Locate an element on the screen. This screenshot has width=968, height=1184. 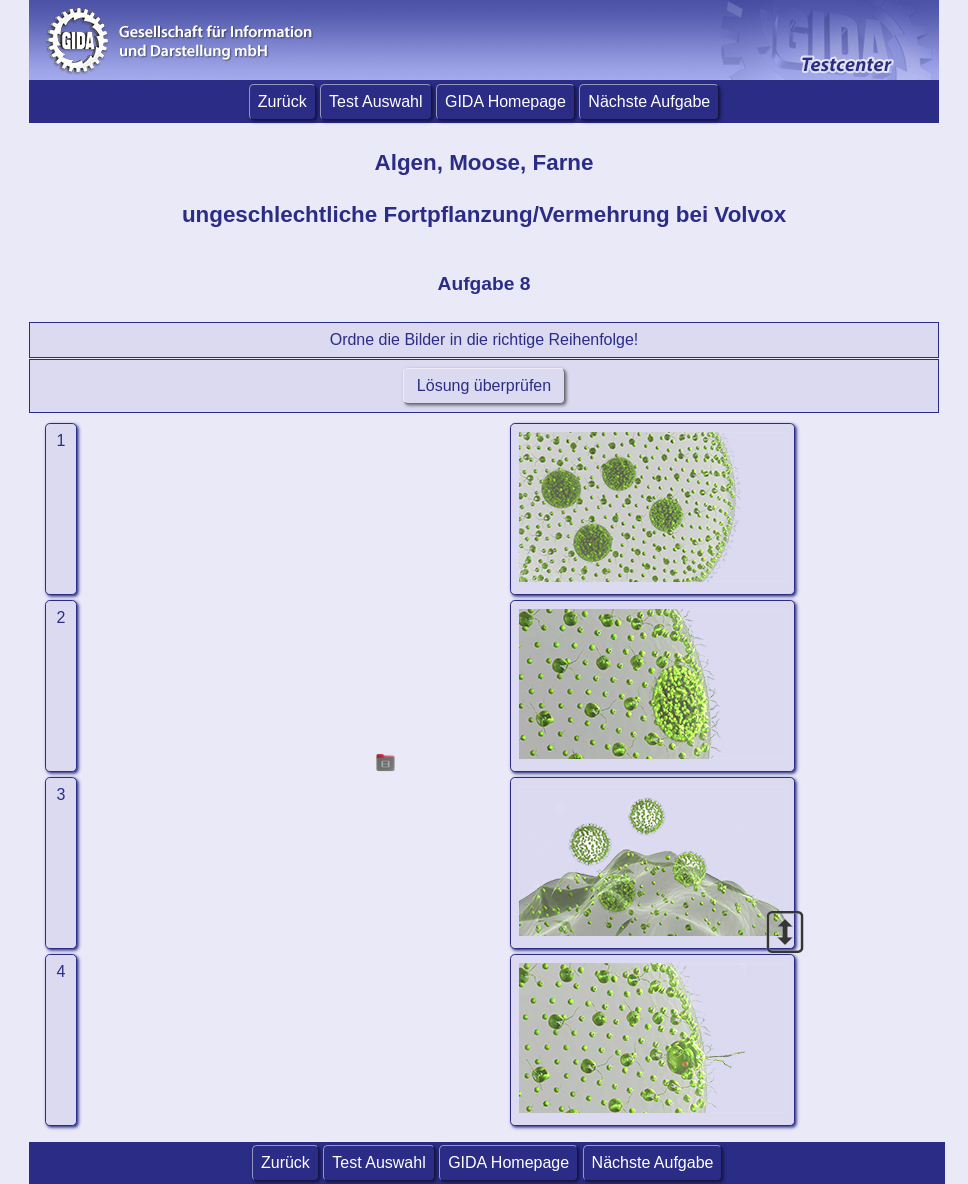
open transmission torrent client is located at coordinates (785, 932).